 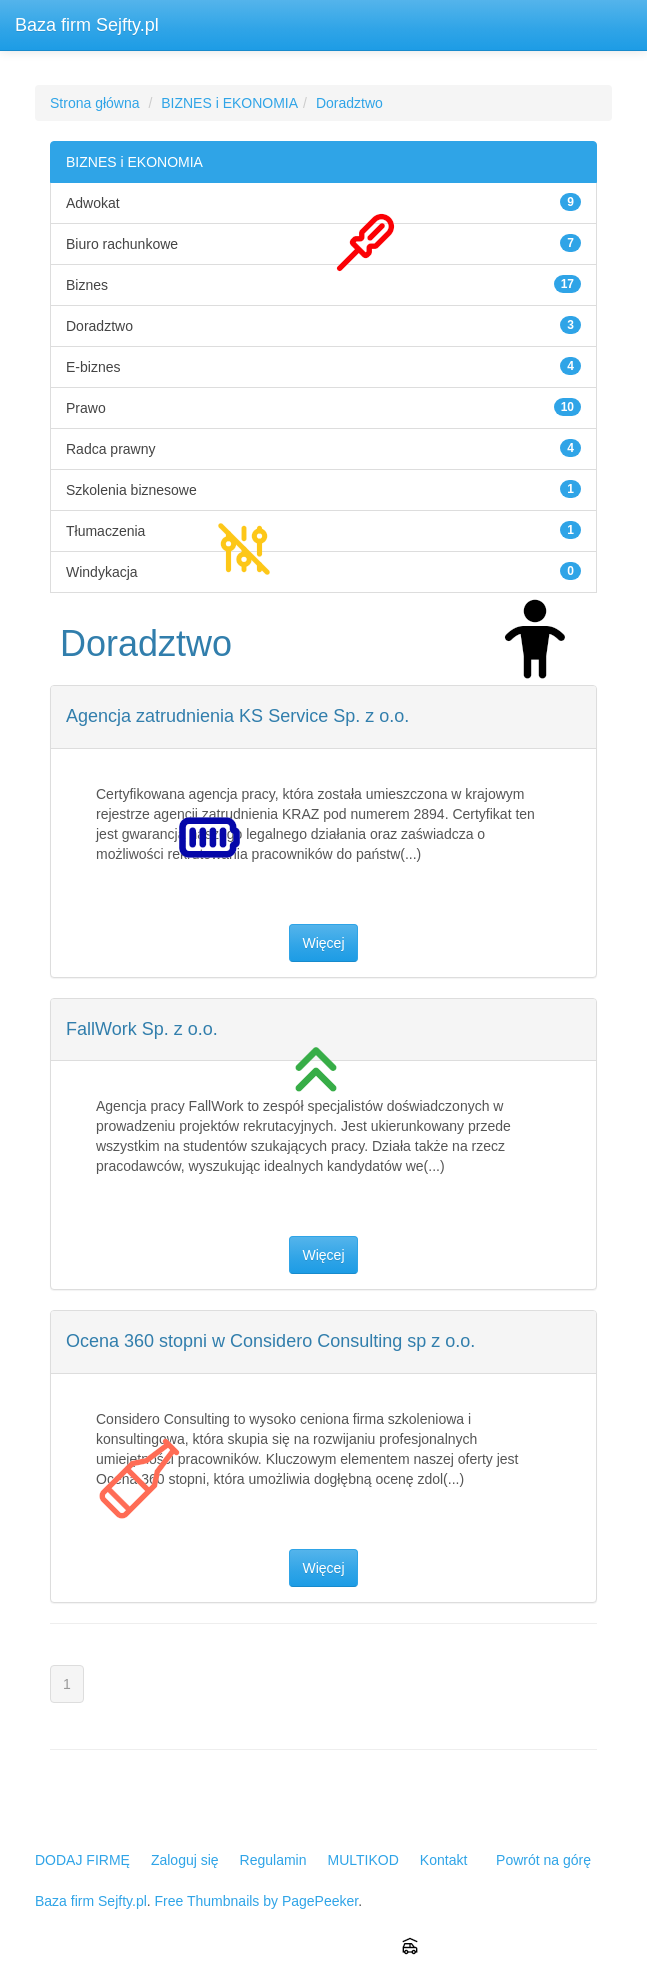 What do you see at coordinates (365, 242) in the screenshot?
I see `access settings or configuration options` at bounding box center [365, 242].